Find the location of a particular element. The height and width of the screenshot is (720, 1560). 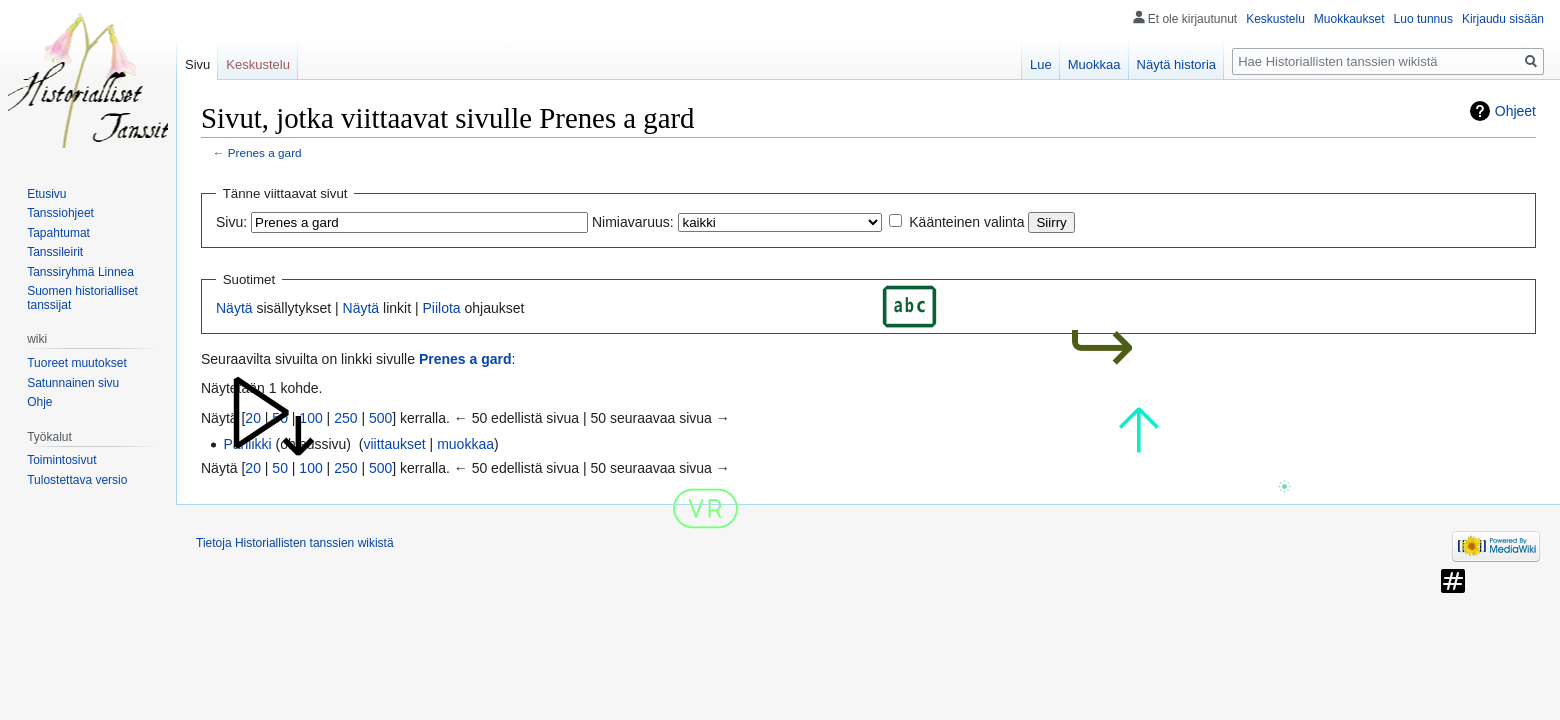

access virtual reality mode or settings is located at coordinates (705, 508).